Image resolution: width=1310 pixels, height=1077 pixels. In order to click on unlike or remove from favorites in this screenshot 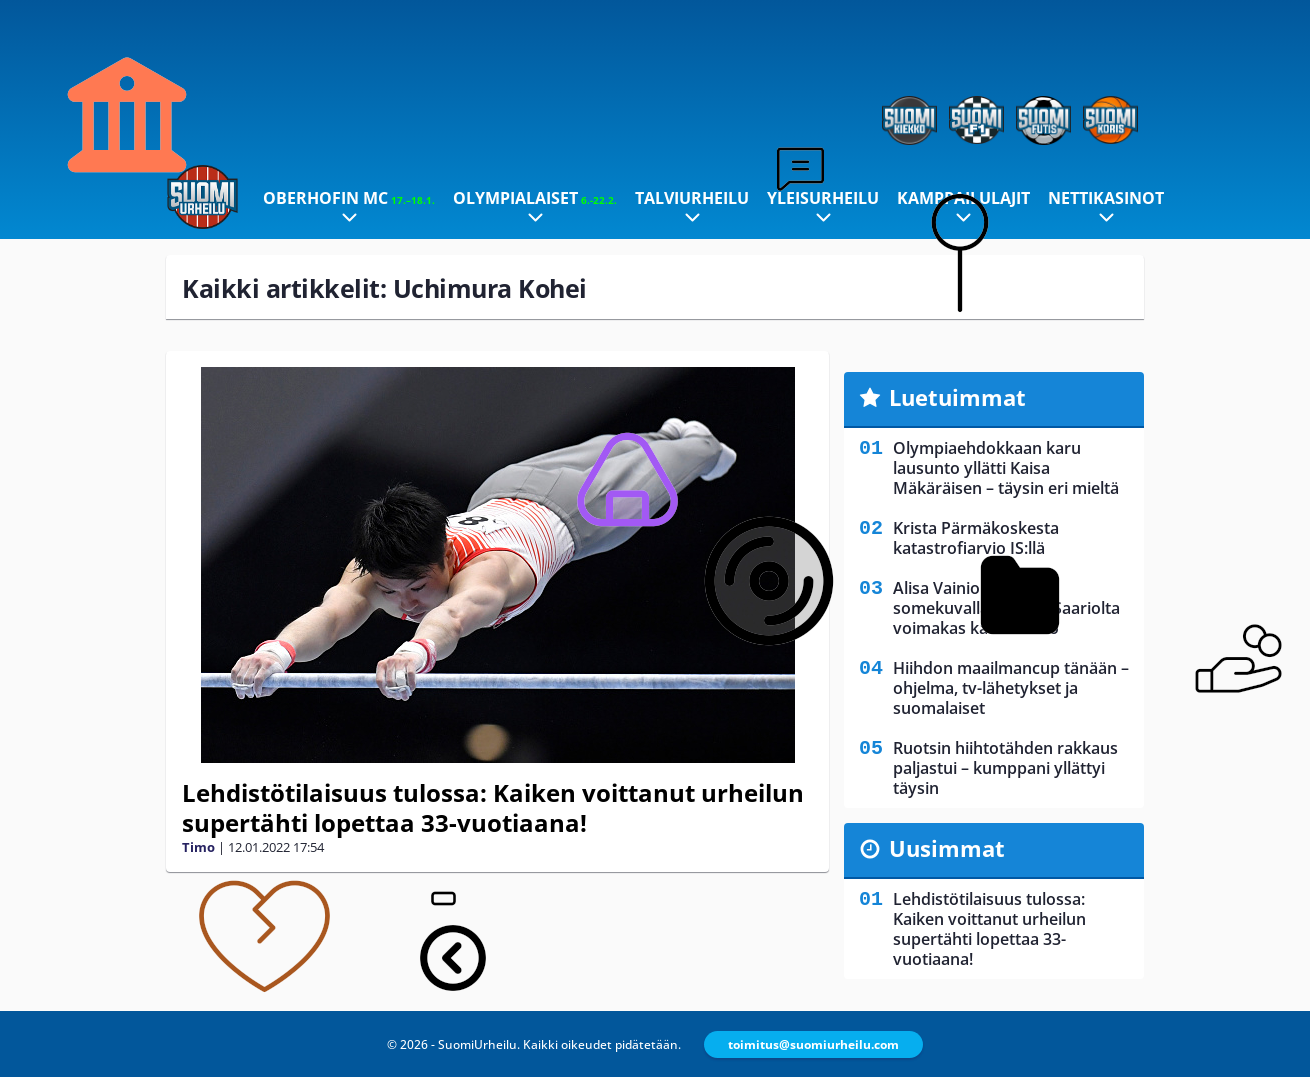, I will do `click(264, 931)`.